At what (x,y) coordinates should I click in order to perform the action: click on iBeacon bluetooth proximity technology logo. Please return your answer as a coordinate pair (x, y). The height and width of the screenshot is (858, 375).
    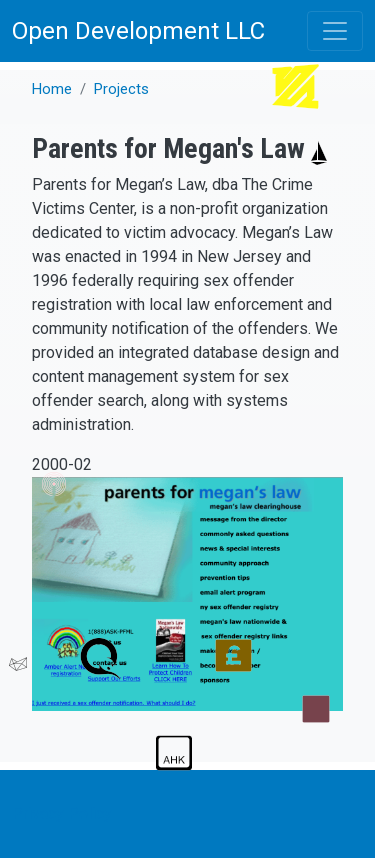
    Looking at the image, I should click on (54, 484).